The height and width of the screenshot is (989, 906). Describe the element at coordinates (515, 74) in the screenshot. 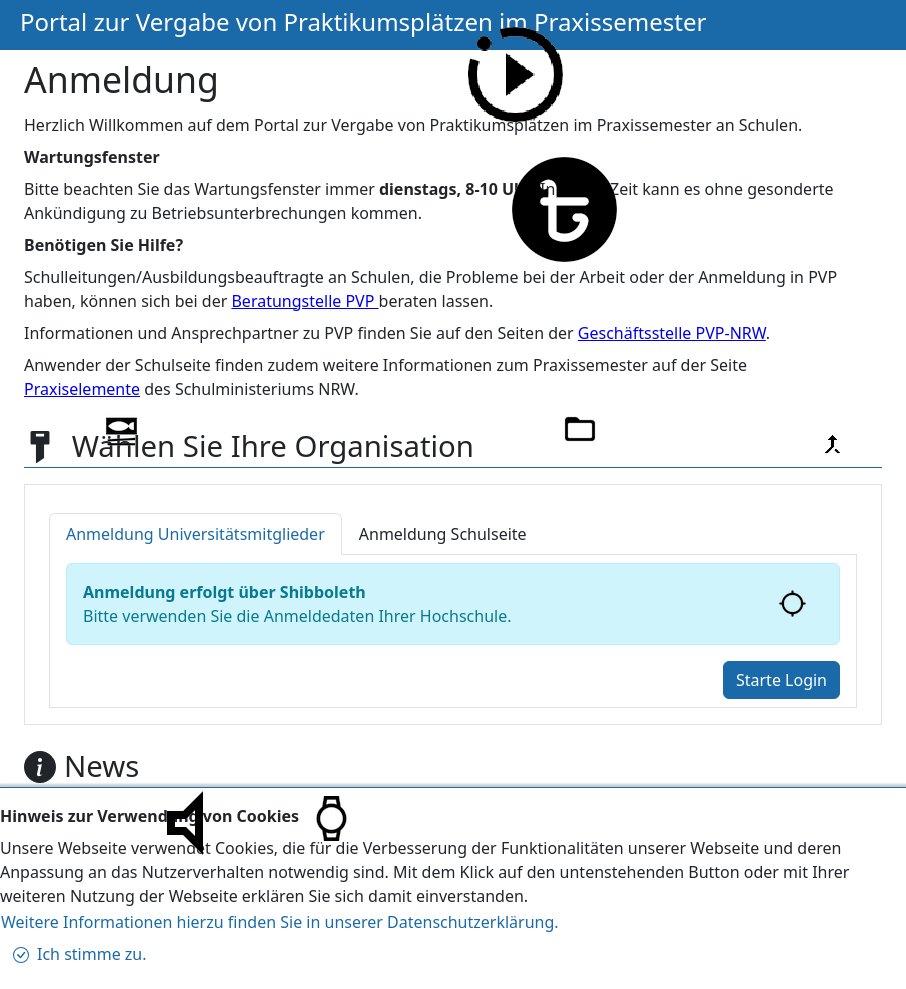

I see `motion photos feature is enabled` at that location.